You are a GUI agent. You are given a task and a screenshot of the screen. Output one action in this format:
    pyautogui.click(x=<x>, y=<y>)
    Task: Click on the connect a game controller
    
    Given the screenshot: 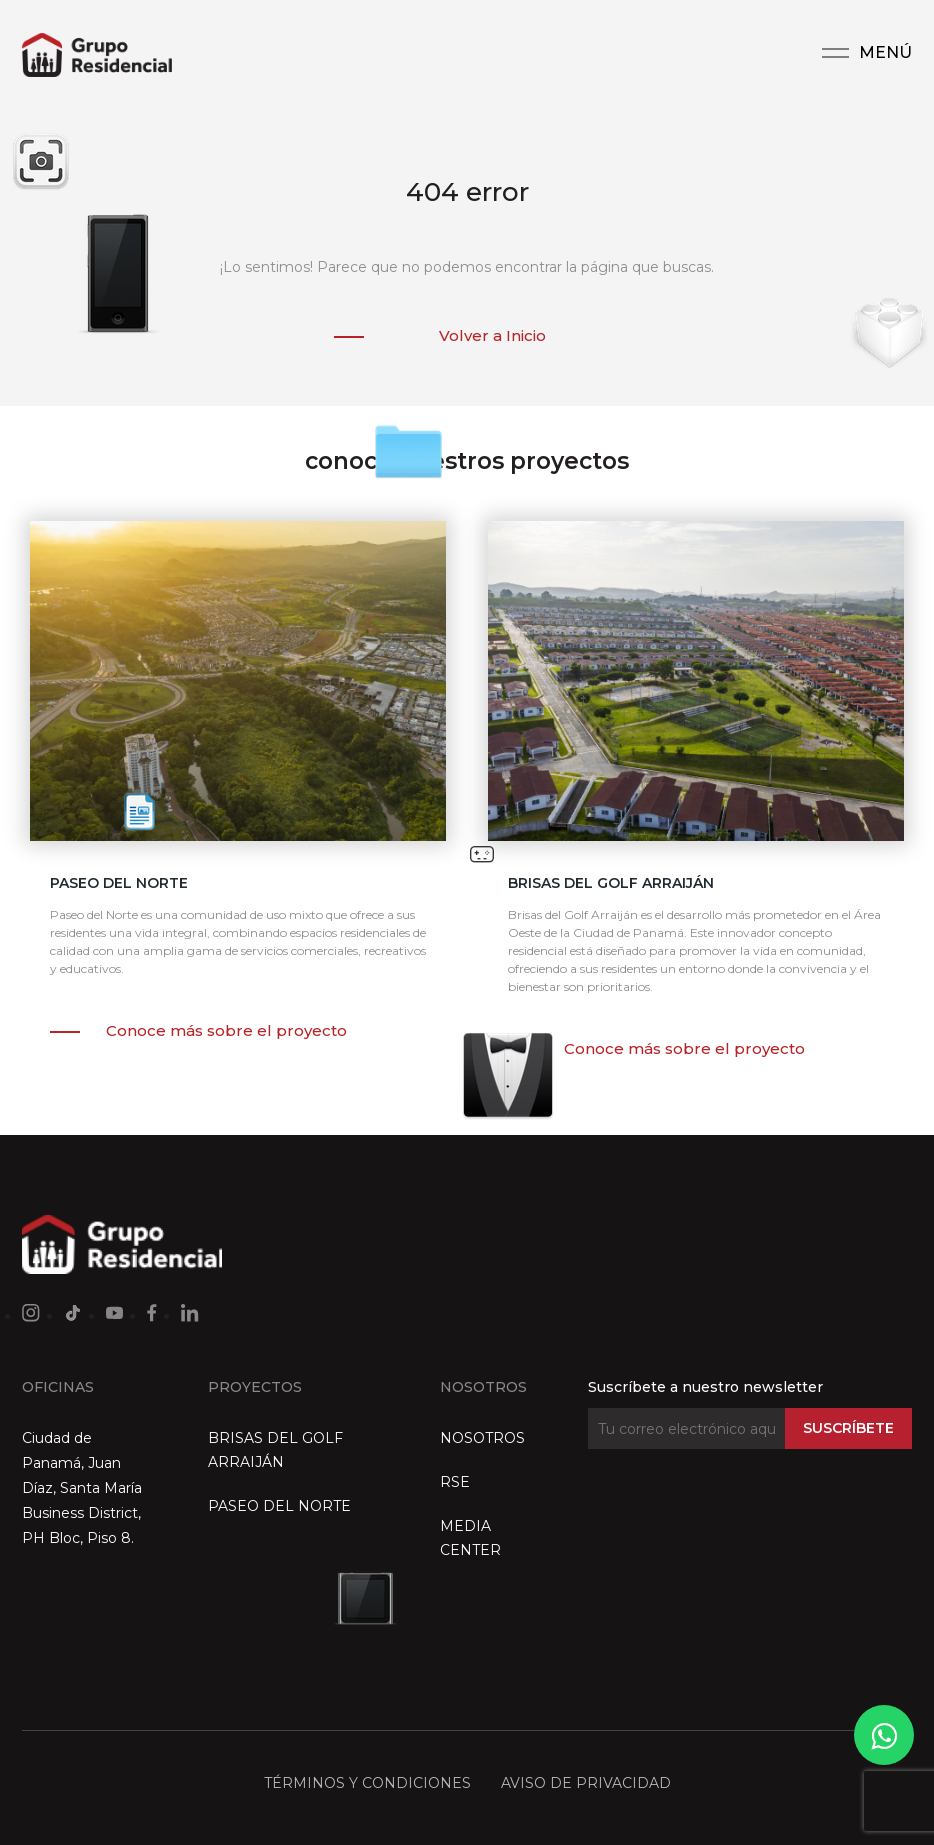 What is the action you would take?
    pyautogui.click(x=482, y=855)
    